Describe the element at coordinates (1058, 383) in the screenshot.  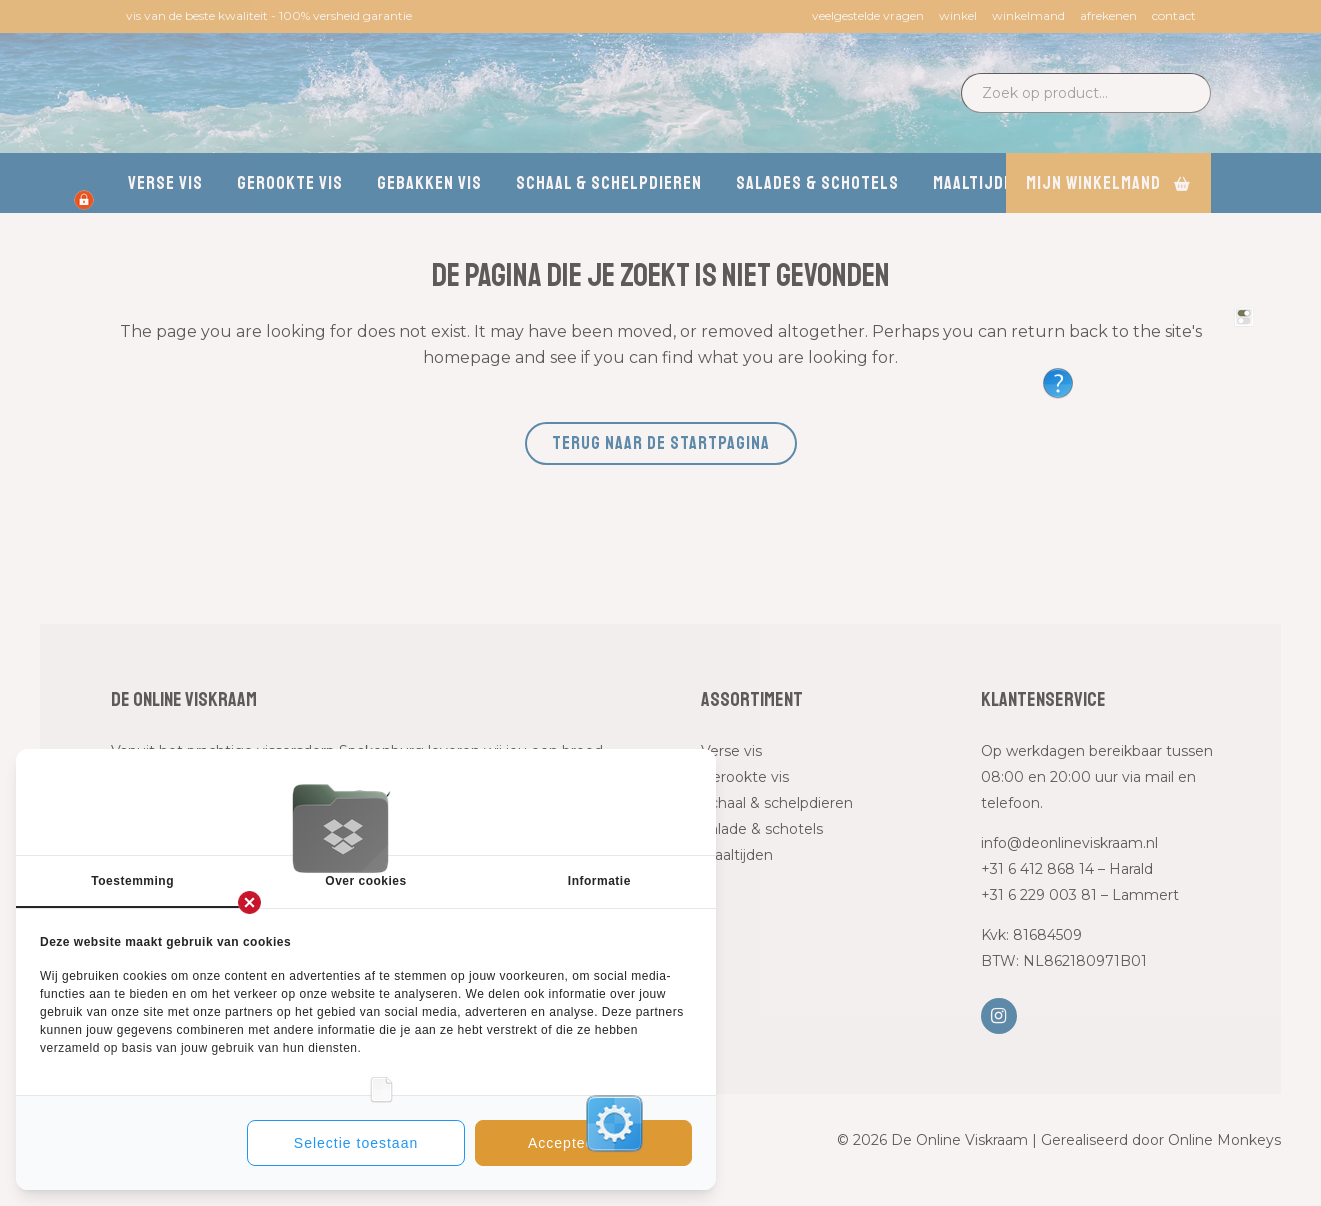
I see `open the help center` at that location.